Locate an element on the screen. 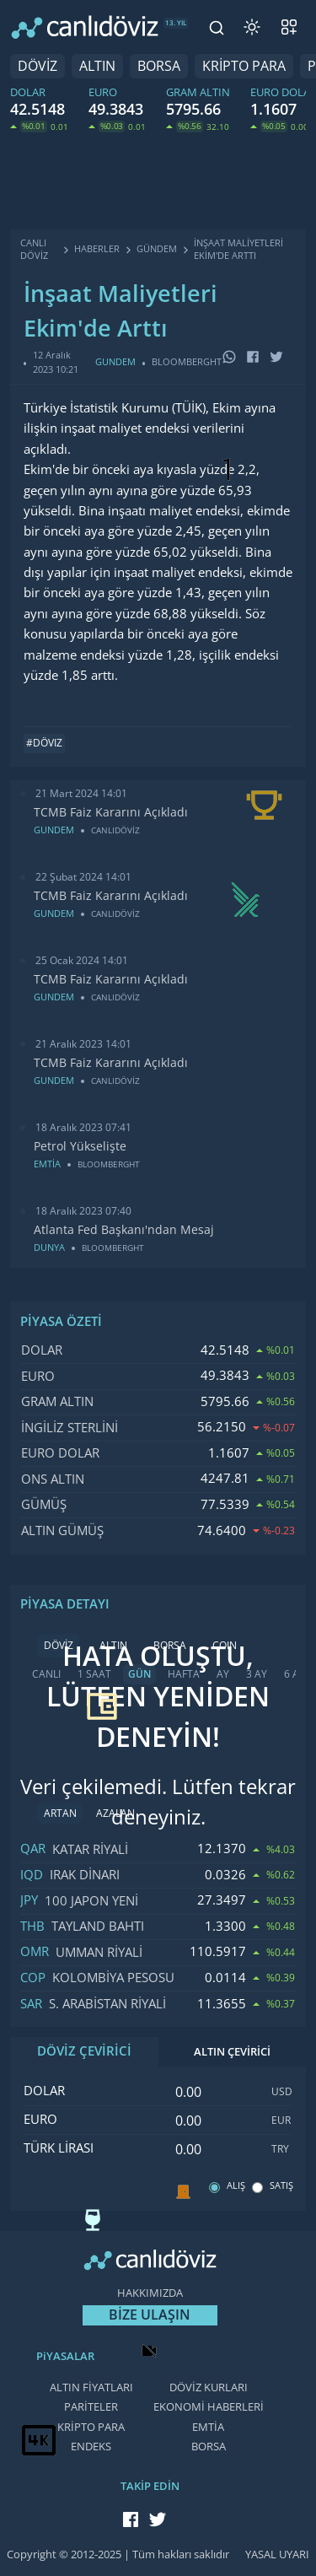 This screenshot has height=2576, width=316. indicates 4k video resolution is available is located at coordinates (39, 2440).